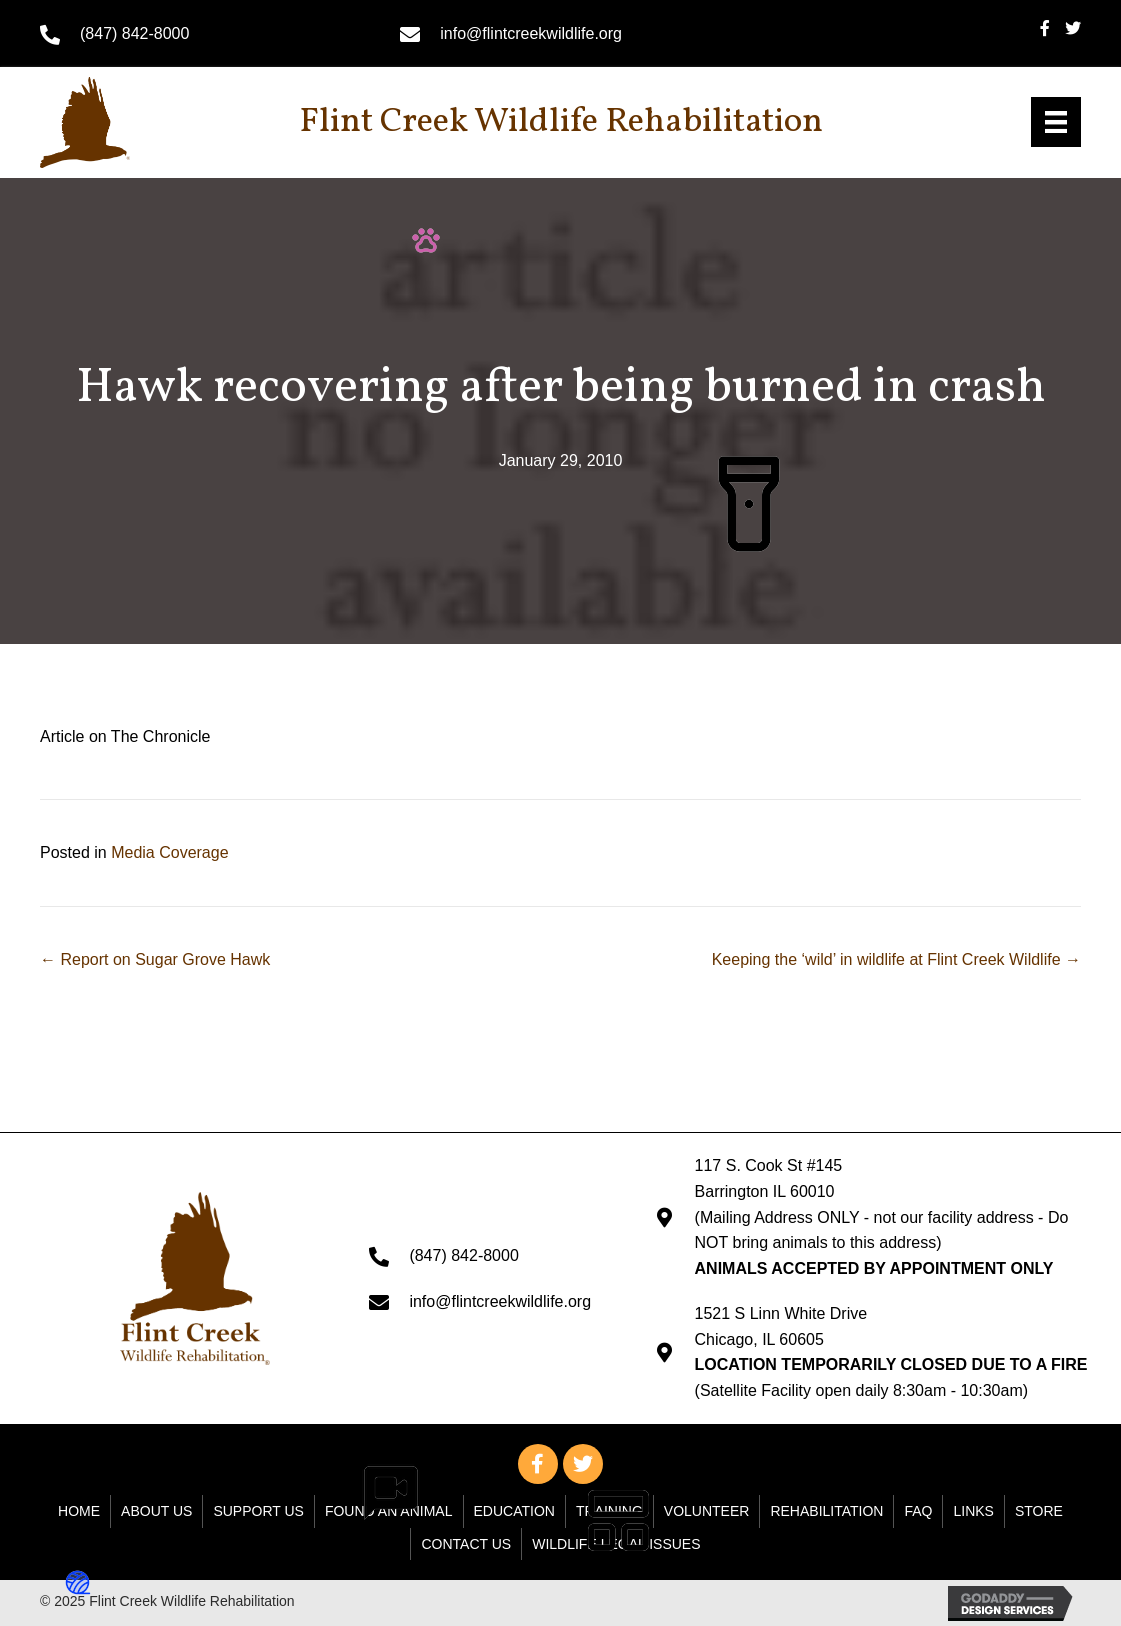 This screenshot has width=1121, height=1626. What do you see at coordinates (77, 1582) in the screenshot?
I see `craft or knitting-related feature` at bounding box center [77, 1582].